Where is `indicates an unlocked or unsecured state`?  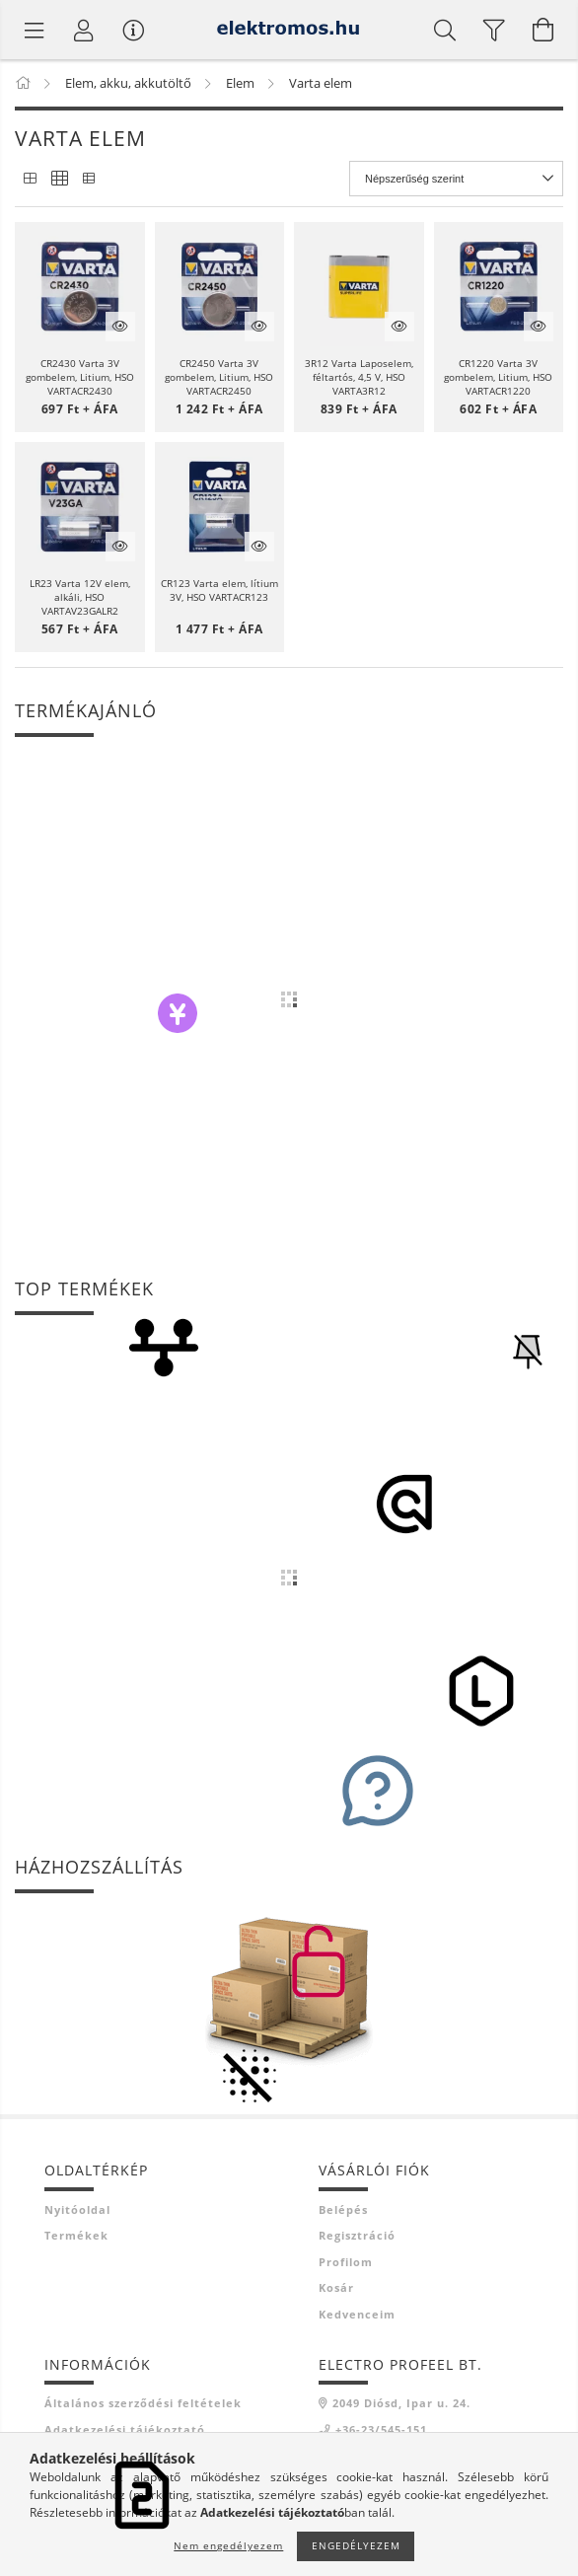
indicates an unlocked or unsecured state is located at coordinates (319, 1961).